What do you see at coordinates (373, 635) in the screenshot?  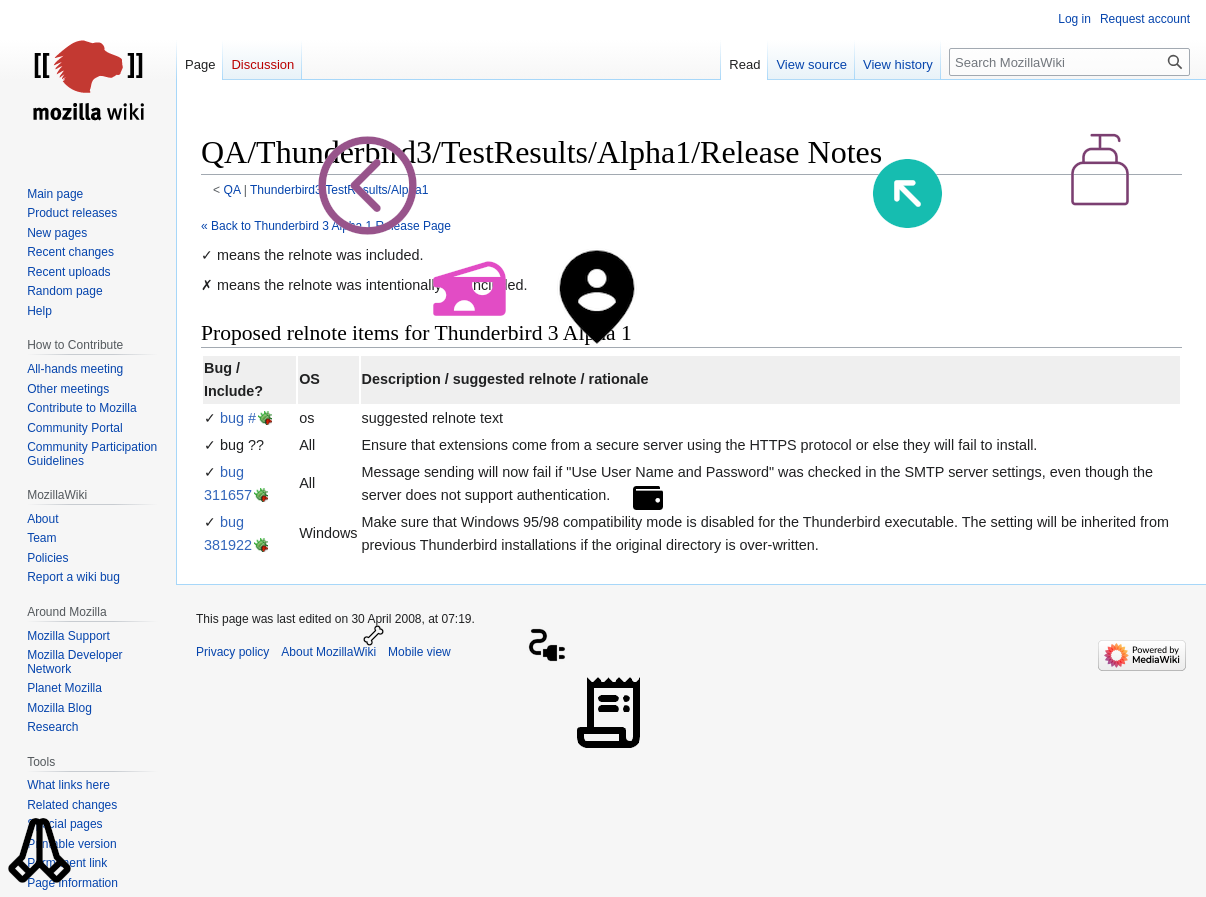 I see `access pet-related features or settings` at bounding box center [373, 635].